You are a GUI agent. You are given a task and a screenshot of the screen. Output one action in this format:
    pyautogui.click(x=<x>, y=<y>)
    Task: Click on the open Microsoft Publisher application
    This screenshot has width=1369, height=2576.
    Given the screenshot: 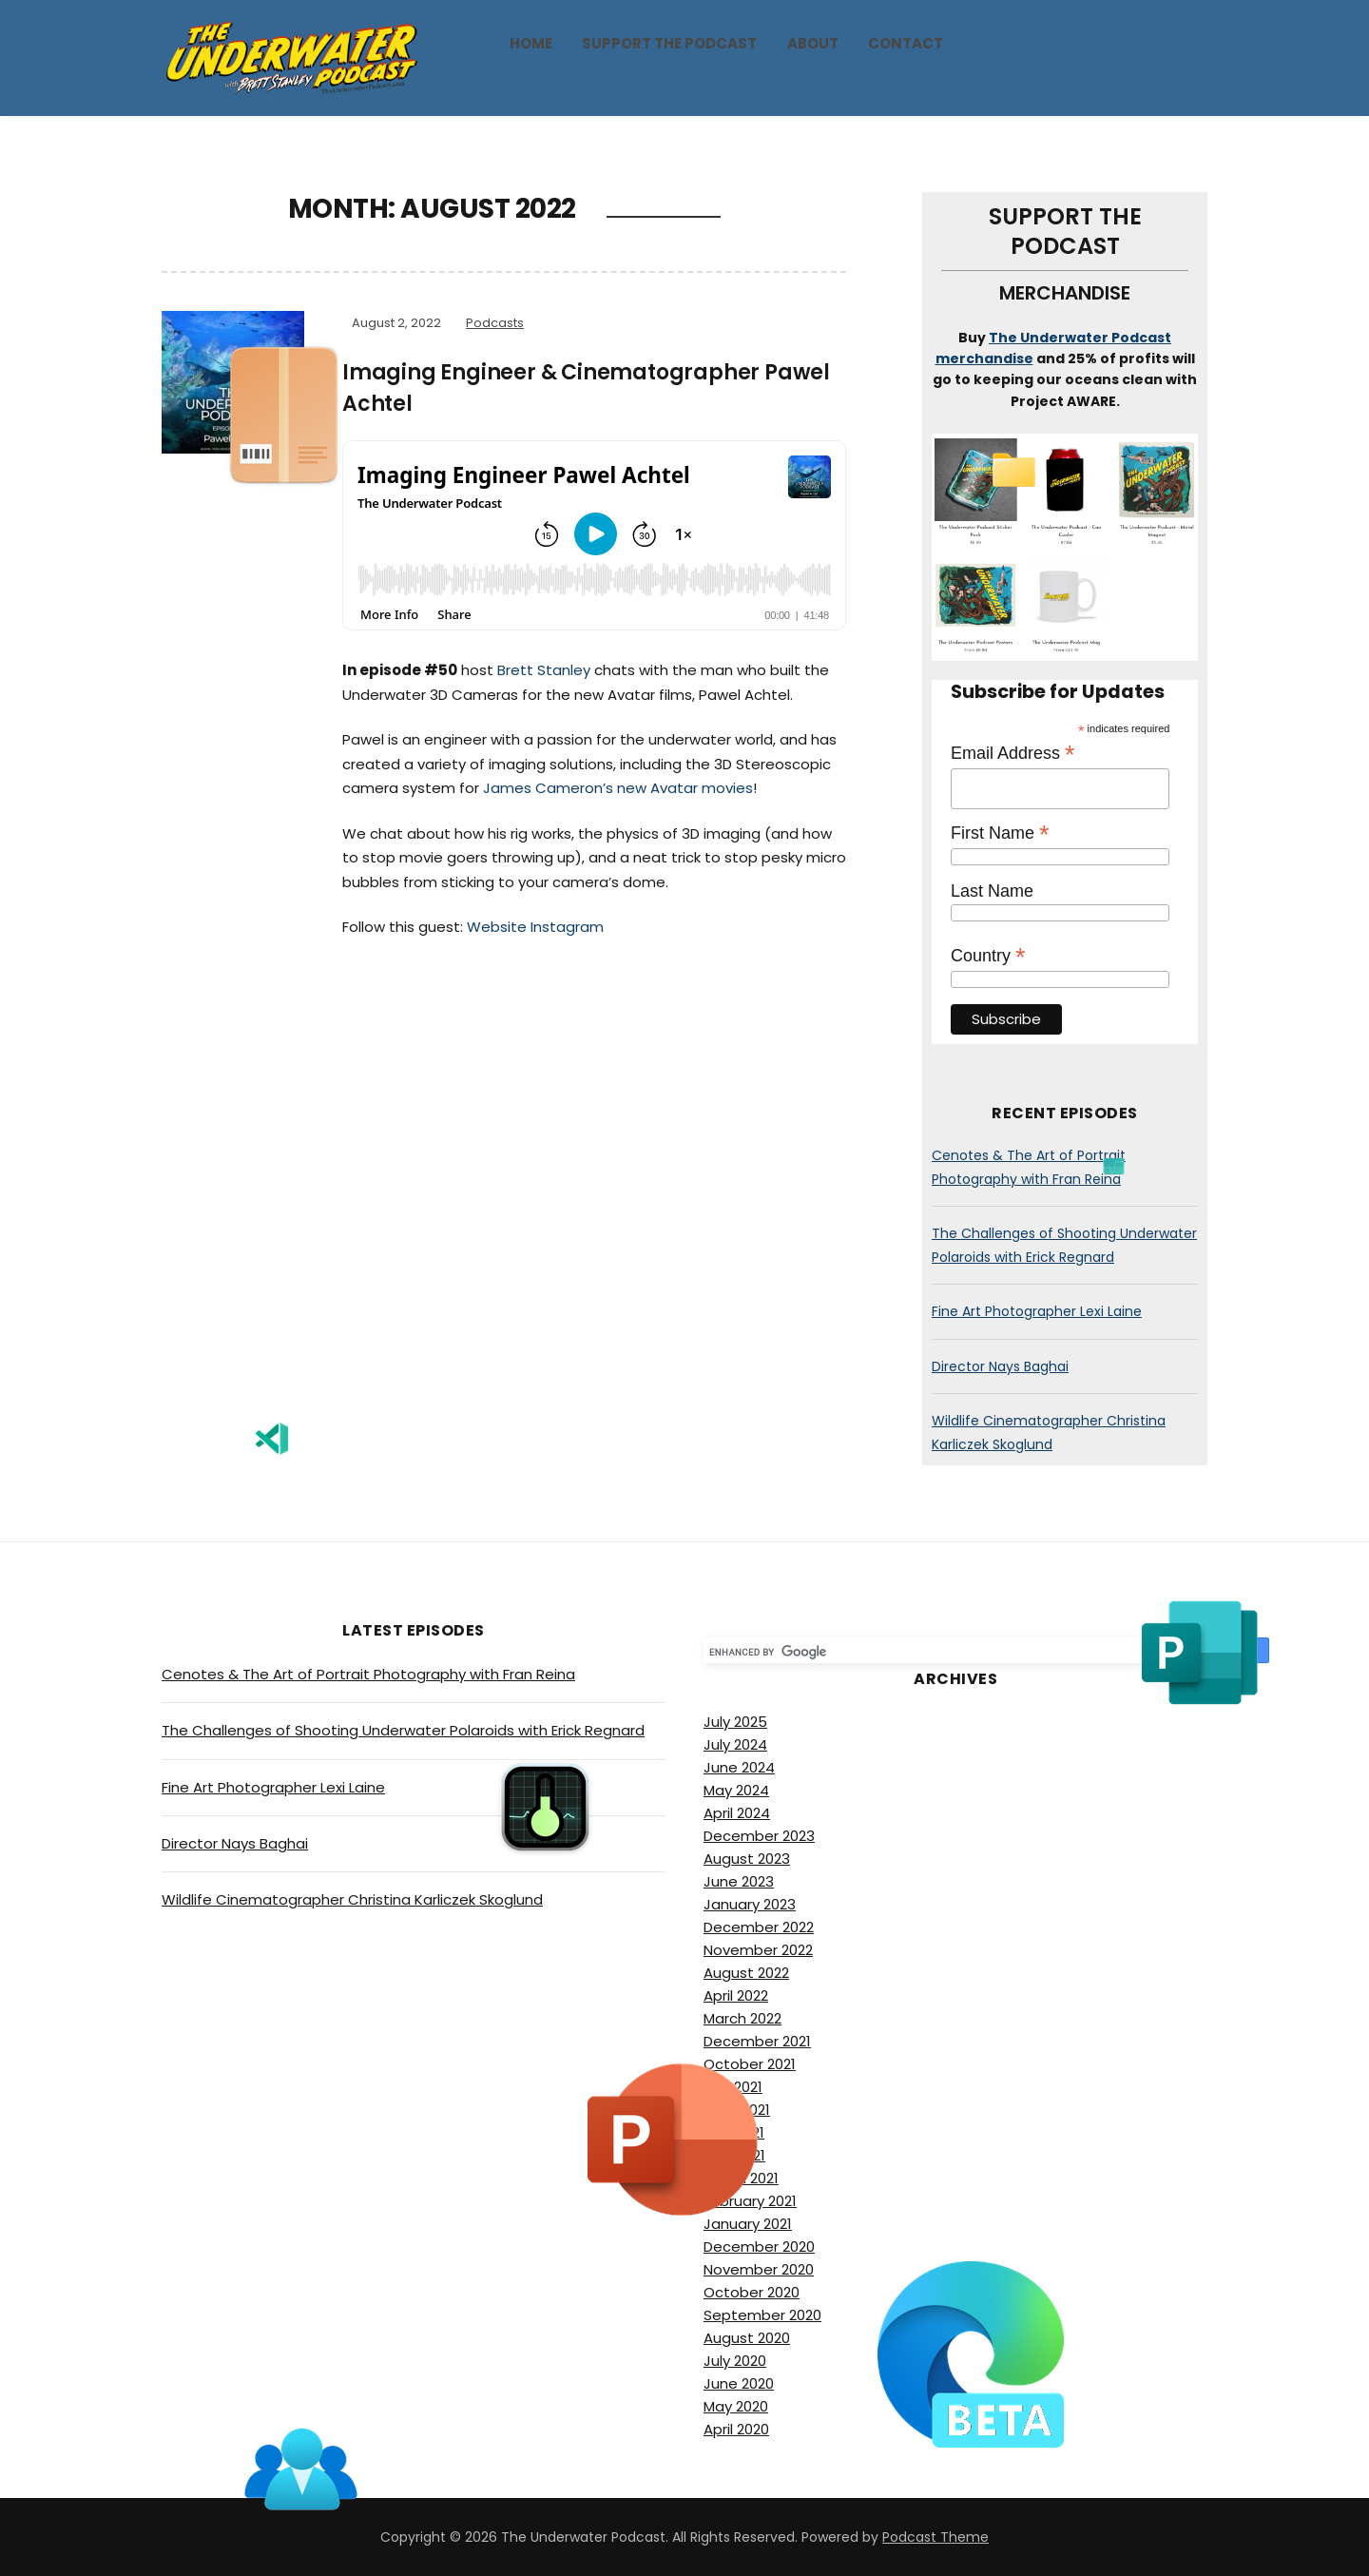 What is the action you would take?
    pyautogui.click(x=1201, y=1653)
    